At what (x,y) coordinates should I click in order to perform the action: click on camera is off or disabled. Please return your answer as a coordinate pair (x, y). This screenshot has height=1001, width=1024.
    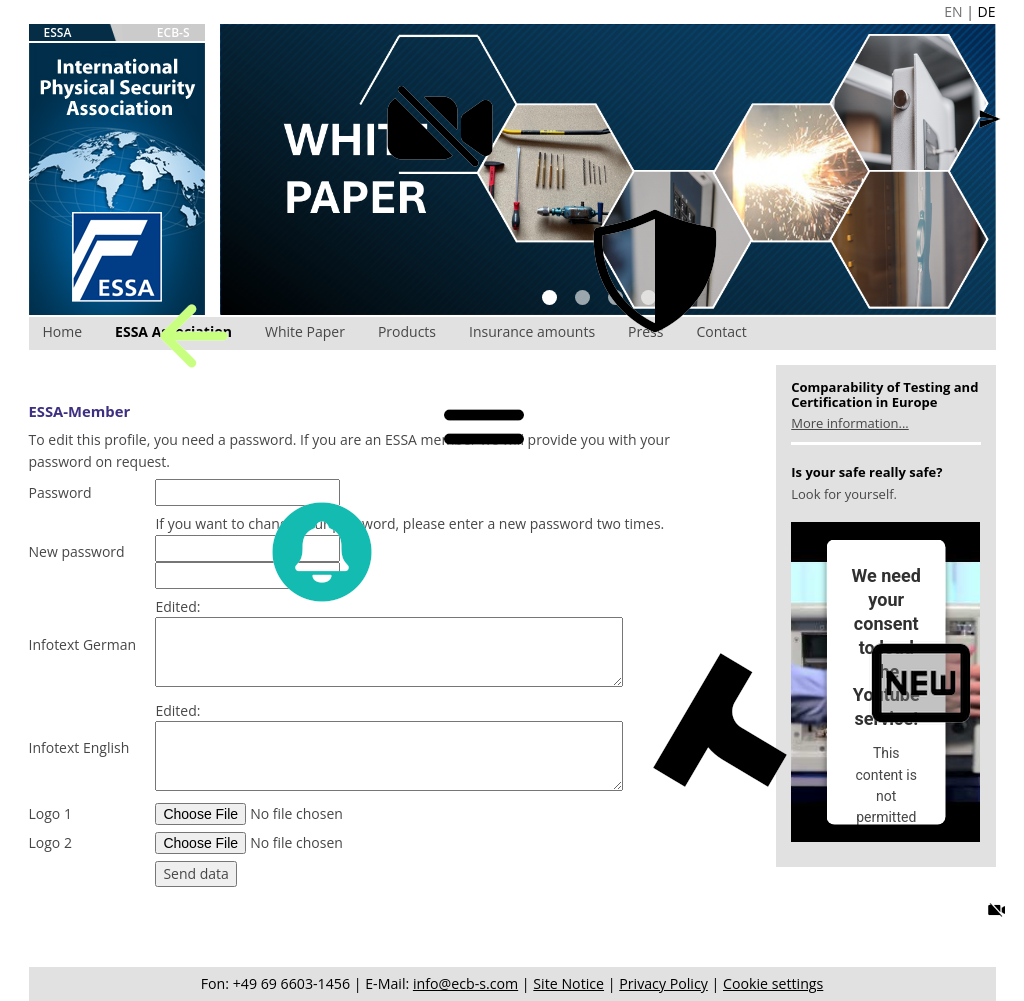
    Looking at the image, I should click on (996, 910).